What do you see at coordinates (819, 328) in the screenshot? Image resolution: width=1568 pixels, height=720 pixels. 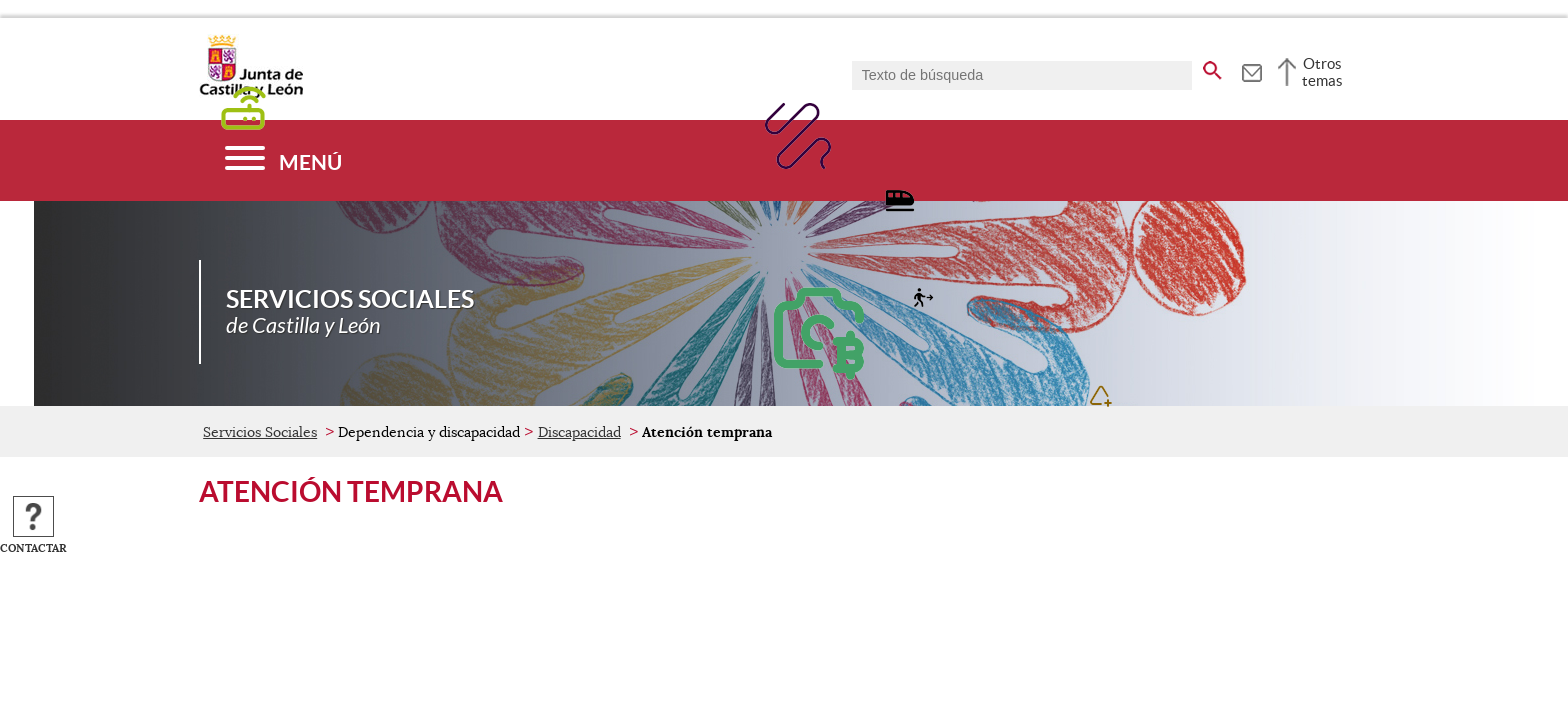 I see `capture or scan bitcoin QR codes` at bounding box center [819, 328].